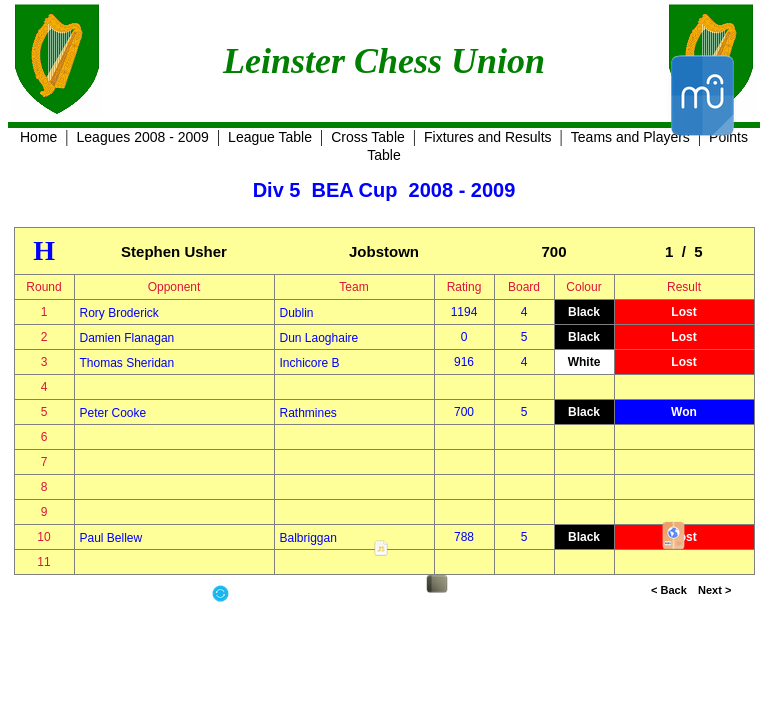 This screenshot has width=768, height=720. Describe the element at coordinates (673, 535) in the screenshot. I see `indicates package cache is being updated` at that location.